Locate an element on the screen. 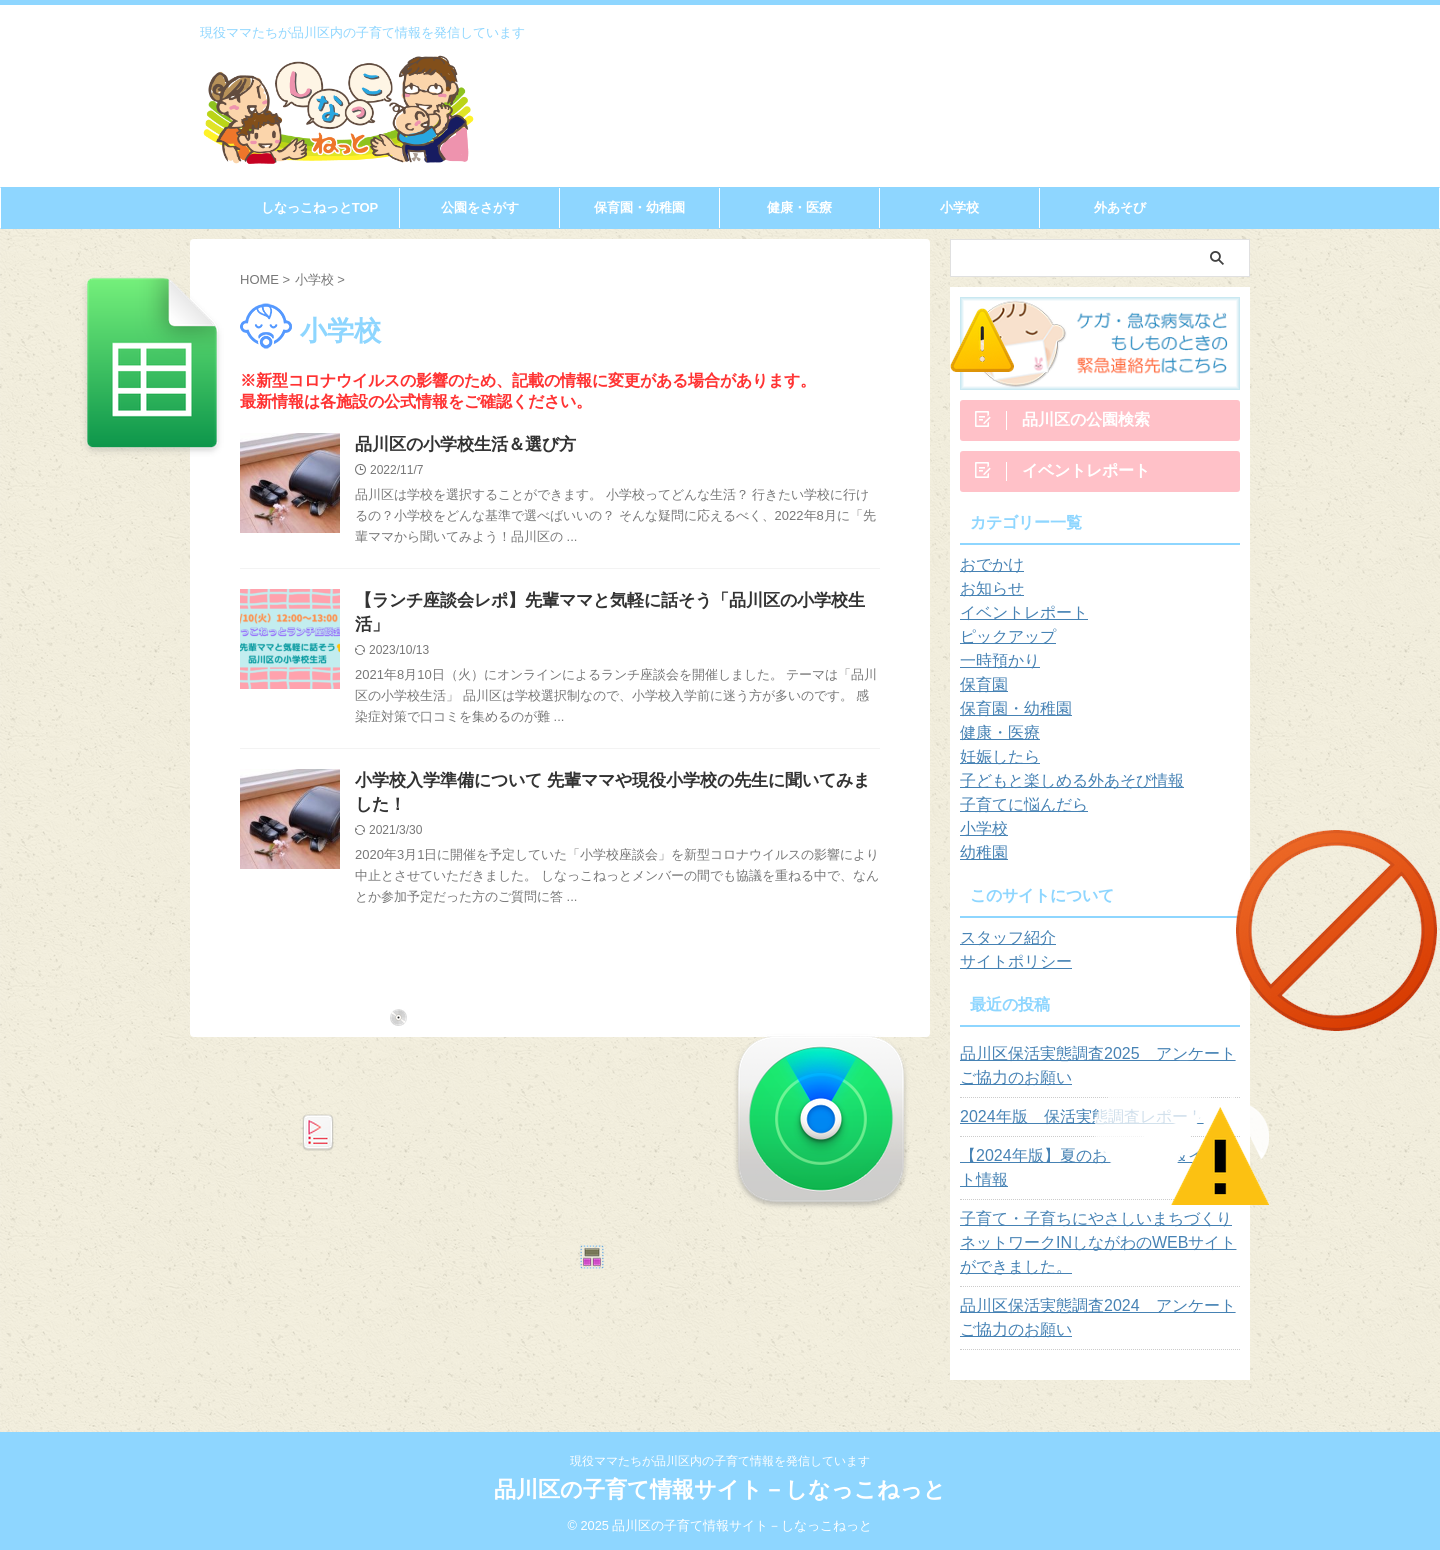  onedrive sync warning or issue detected is located at coordinates (1182, 1118).